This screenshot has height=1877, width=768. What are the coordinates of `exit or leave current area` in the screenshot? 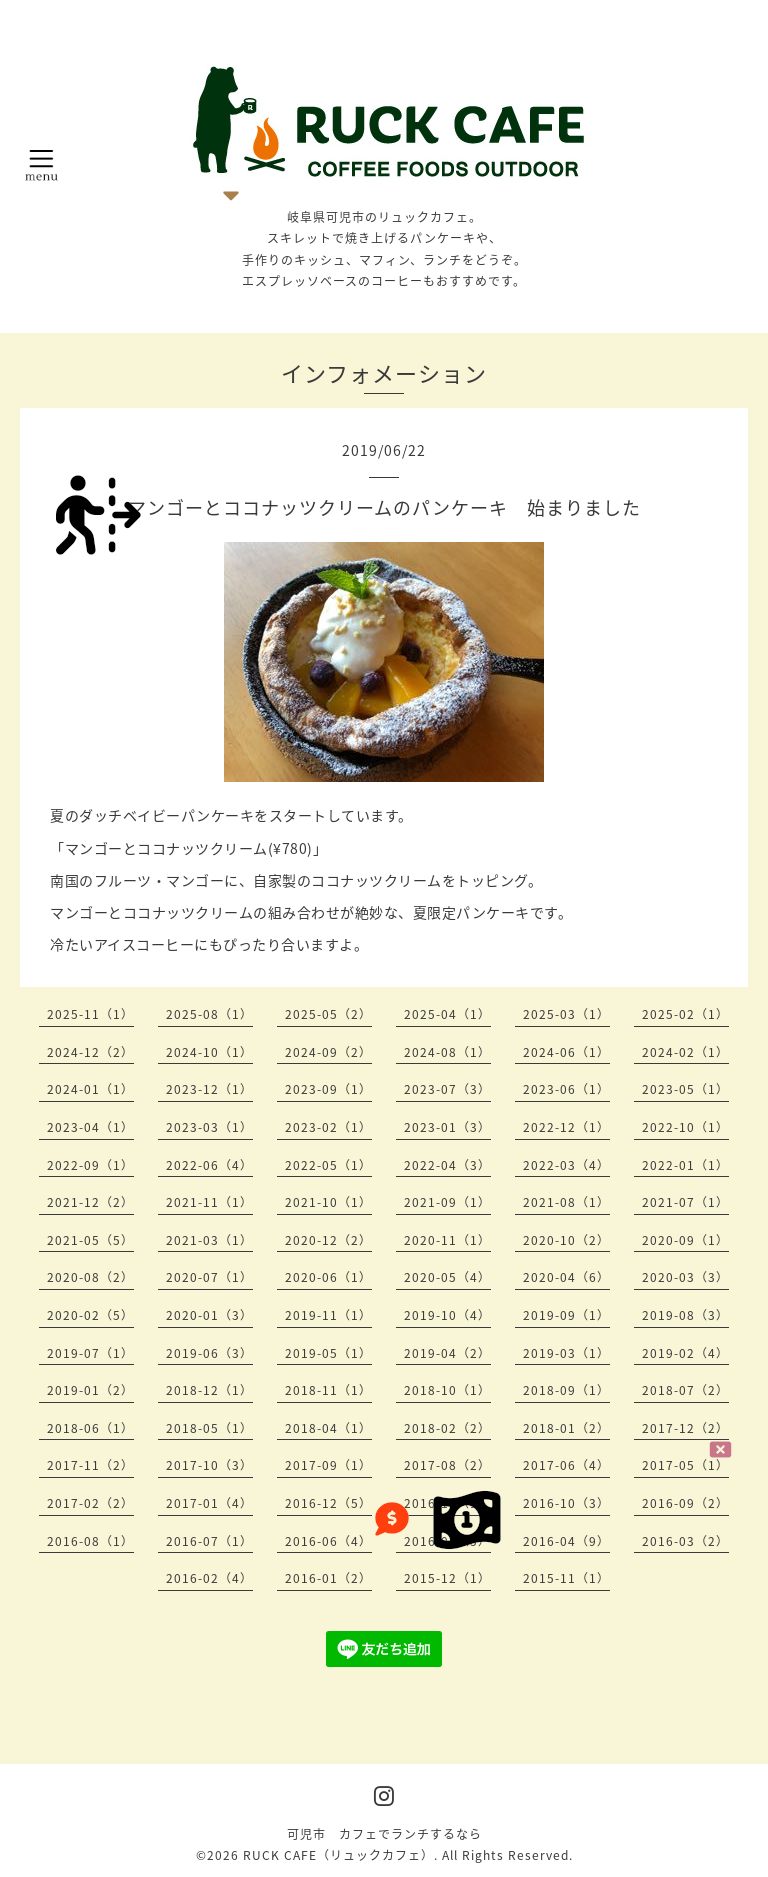 It's located at (100, 515).